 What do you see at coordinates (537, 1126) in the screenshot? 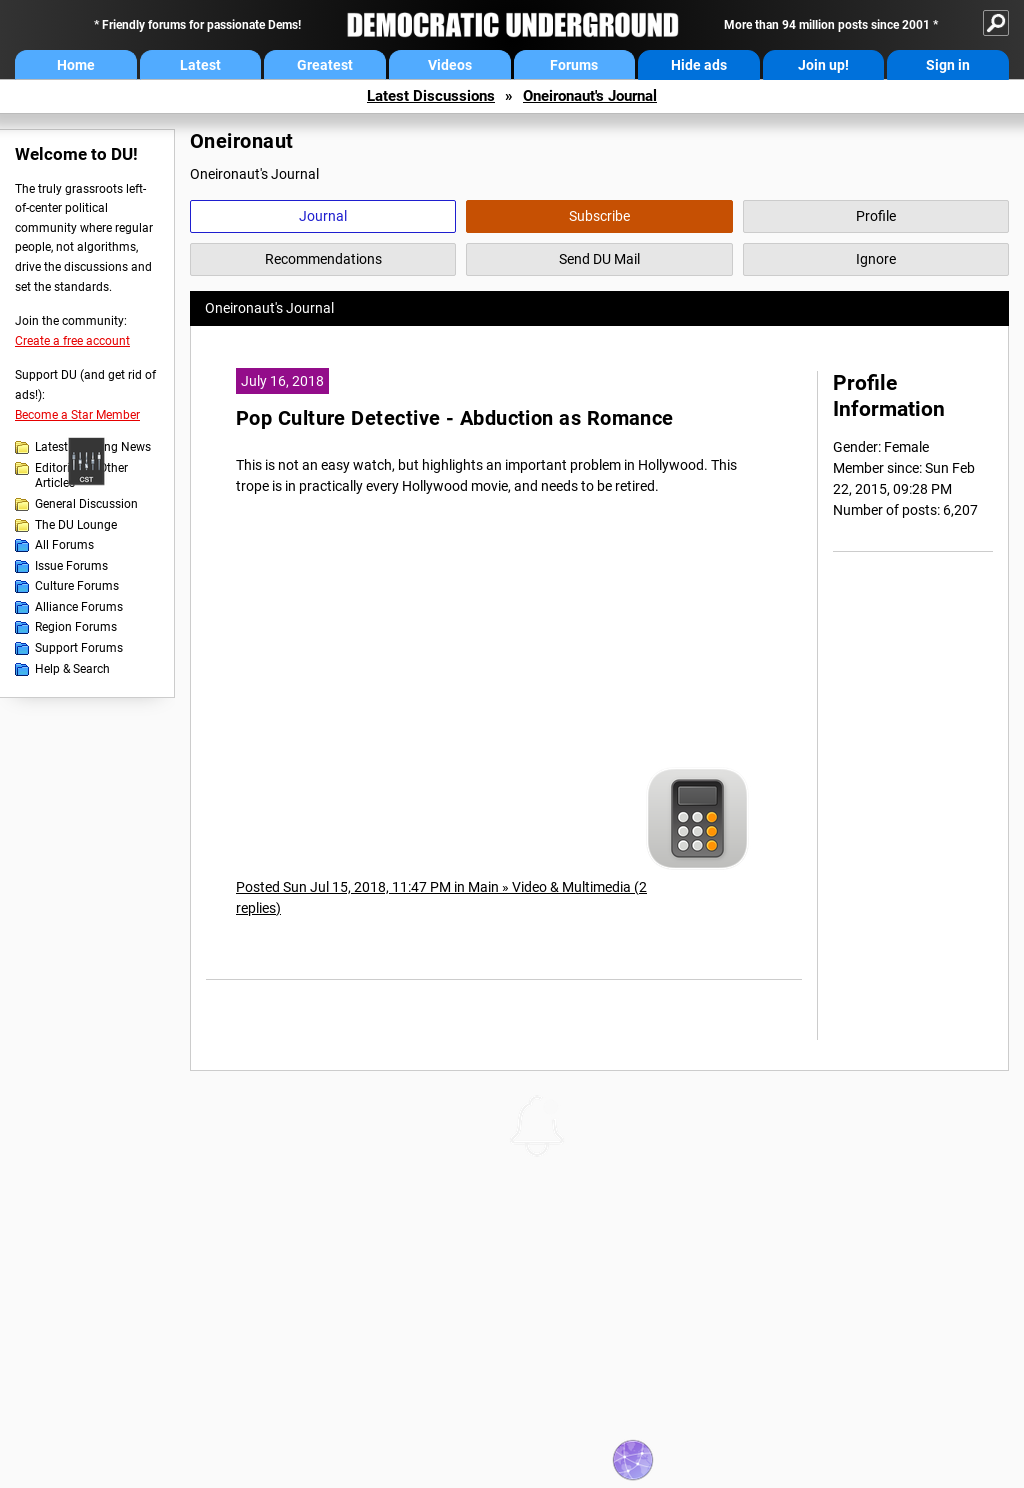
I see `no new notifications` at bounding box center [537, 1126].